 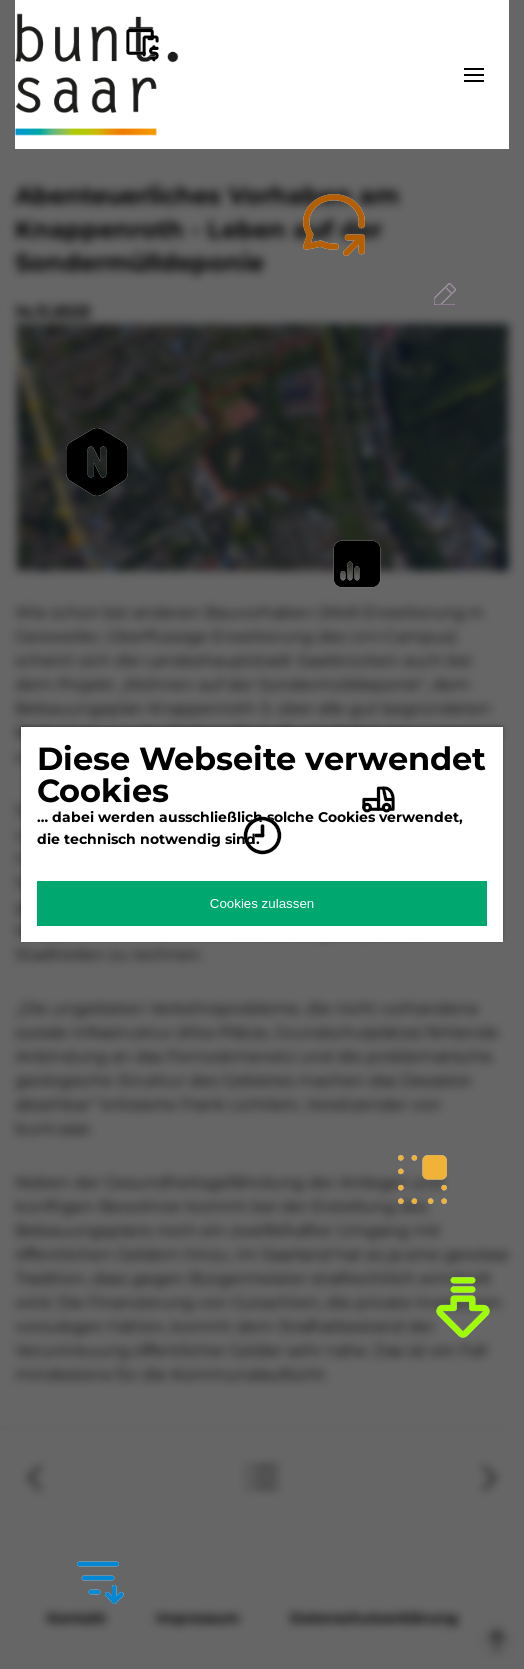 What do you see at coordinates (463, 1308) in the screenshot?
I see `download all items in queue` at bounding box center [463, 1308].